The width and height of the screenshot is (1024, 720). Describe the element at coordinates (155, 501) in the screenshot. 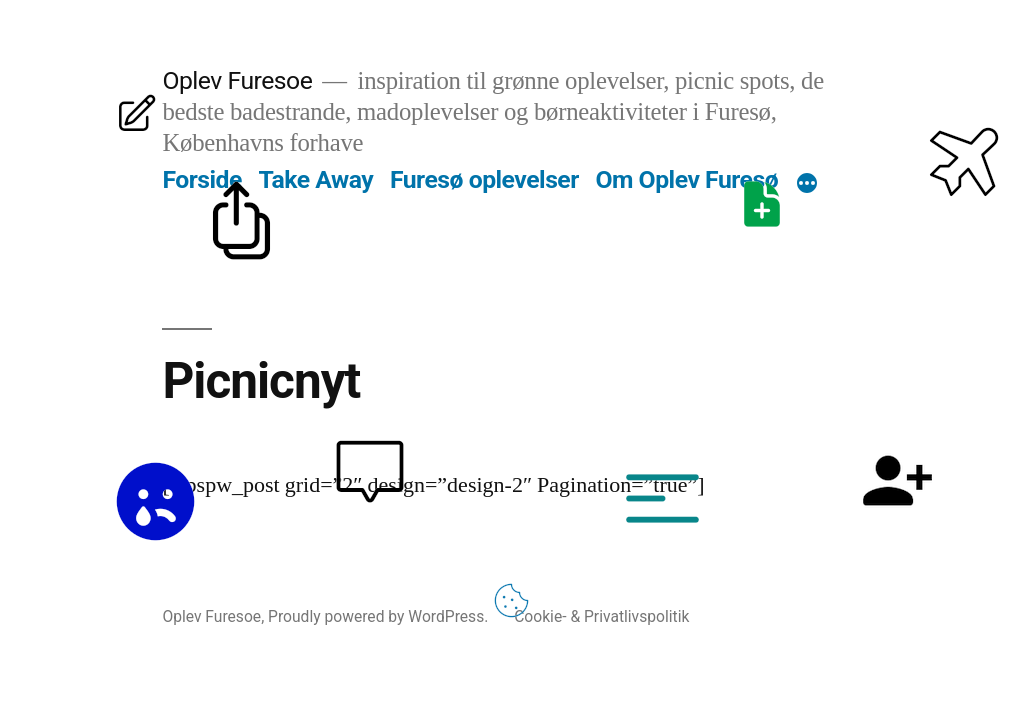

I see `indicates an error or failed action` at that location.